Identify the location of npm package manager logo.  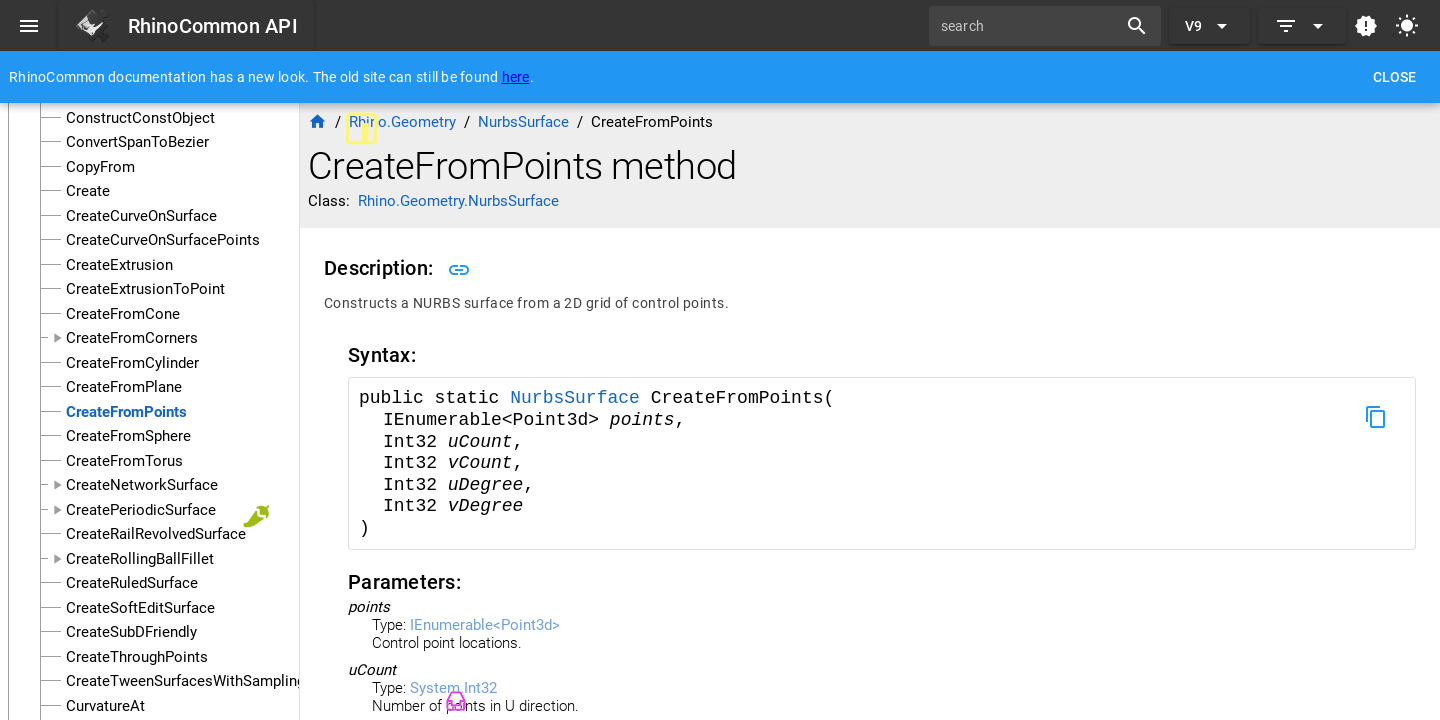
(361, 128).